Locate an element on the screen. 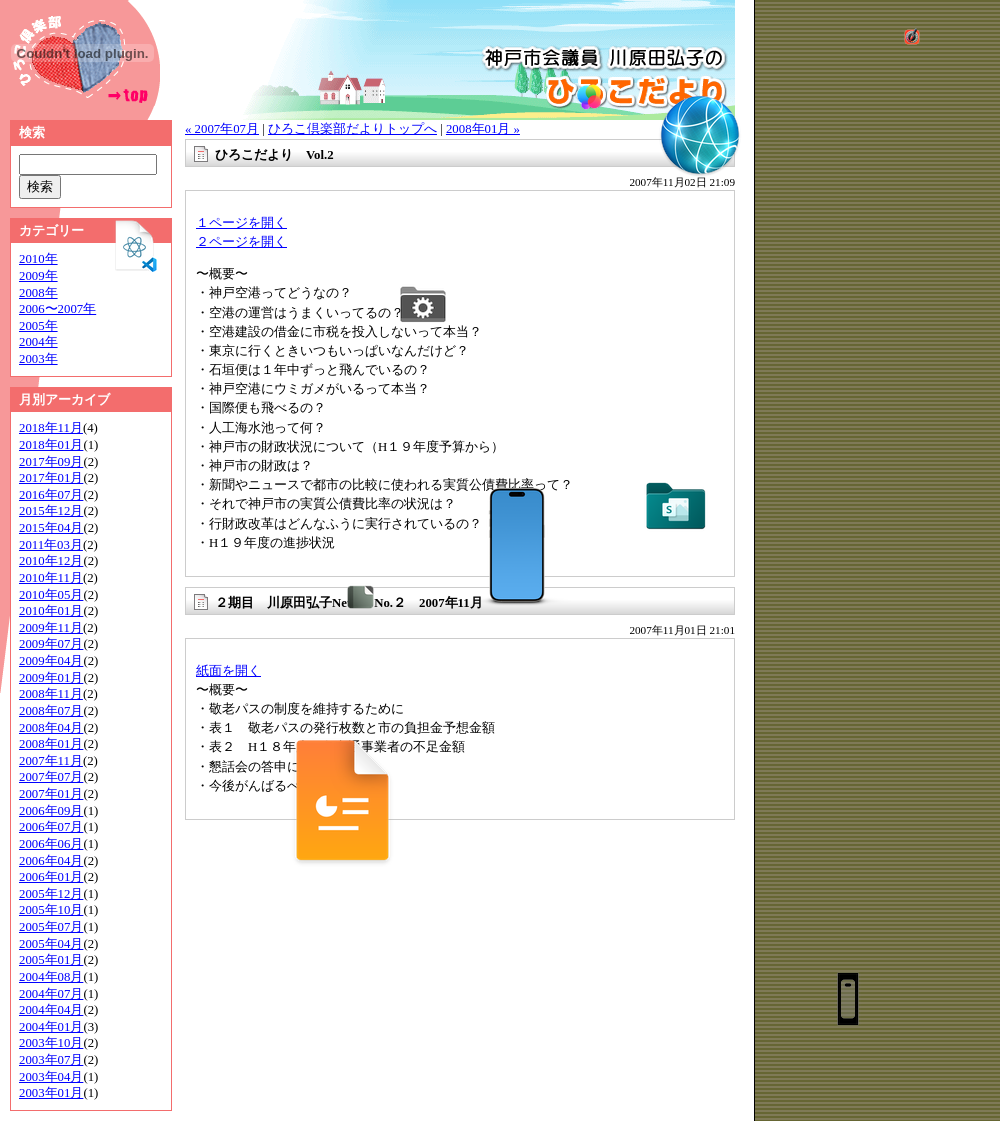 The width and height of the screenshot is (1000, 1121). view smart folder with automated rules is located at coordinates (423, 304).